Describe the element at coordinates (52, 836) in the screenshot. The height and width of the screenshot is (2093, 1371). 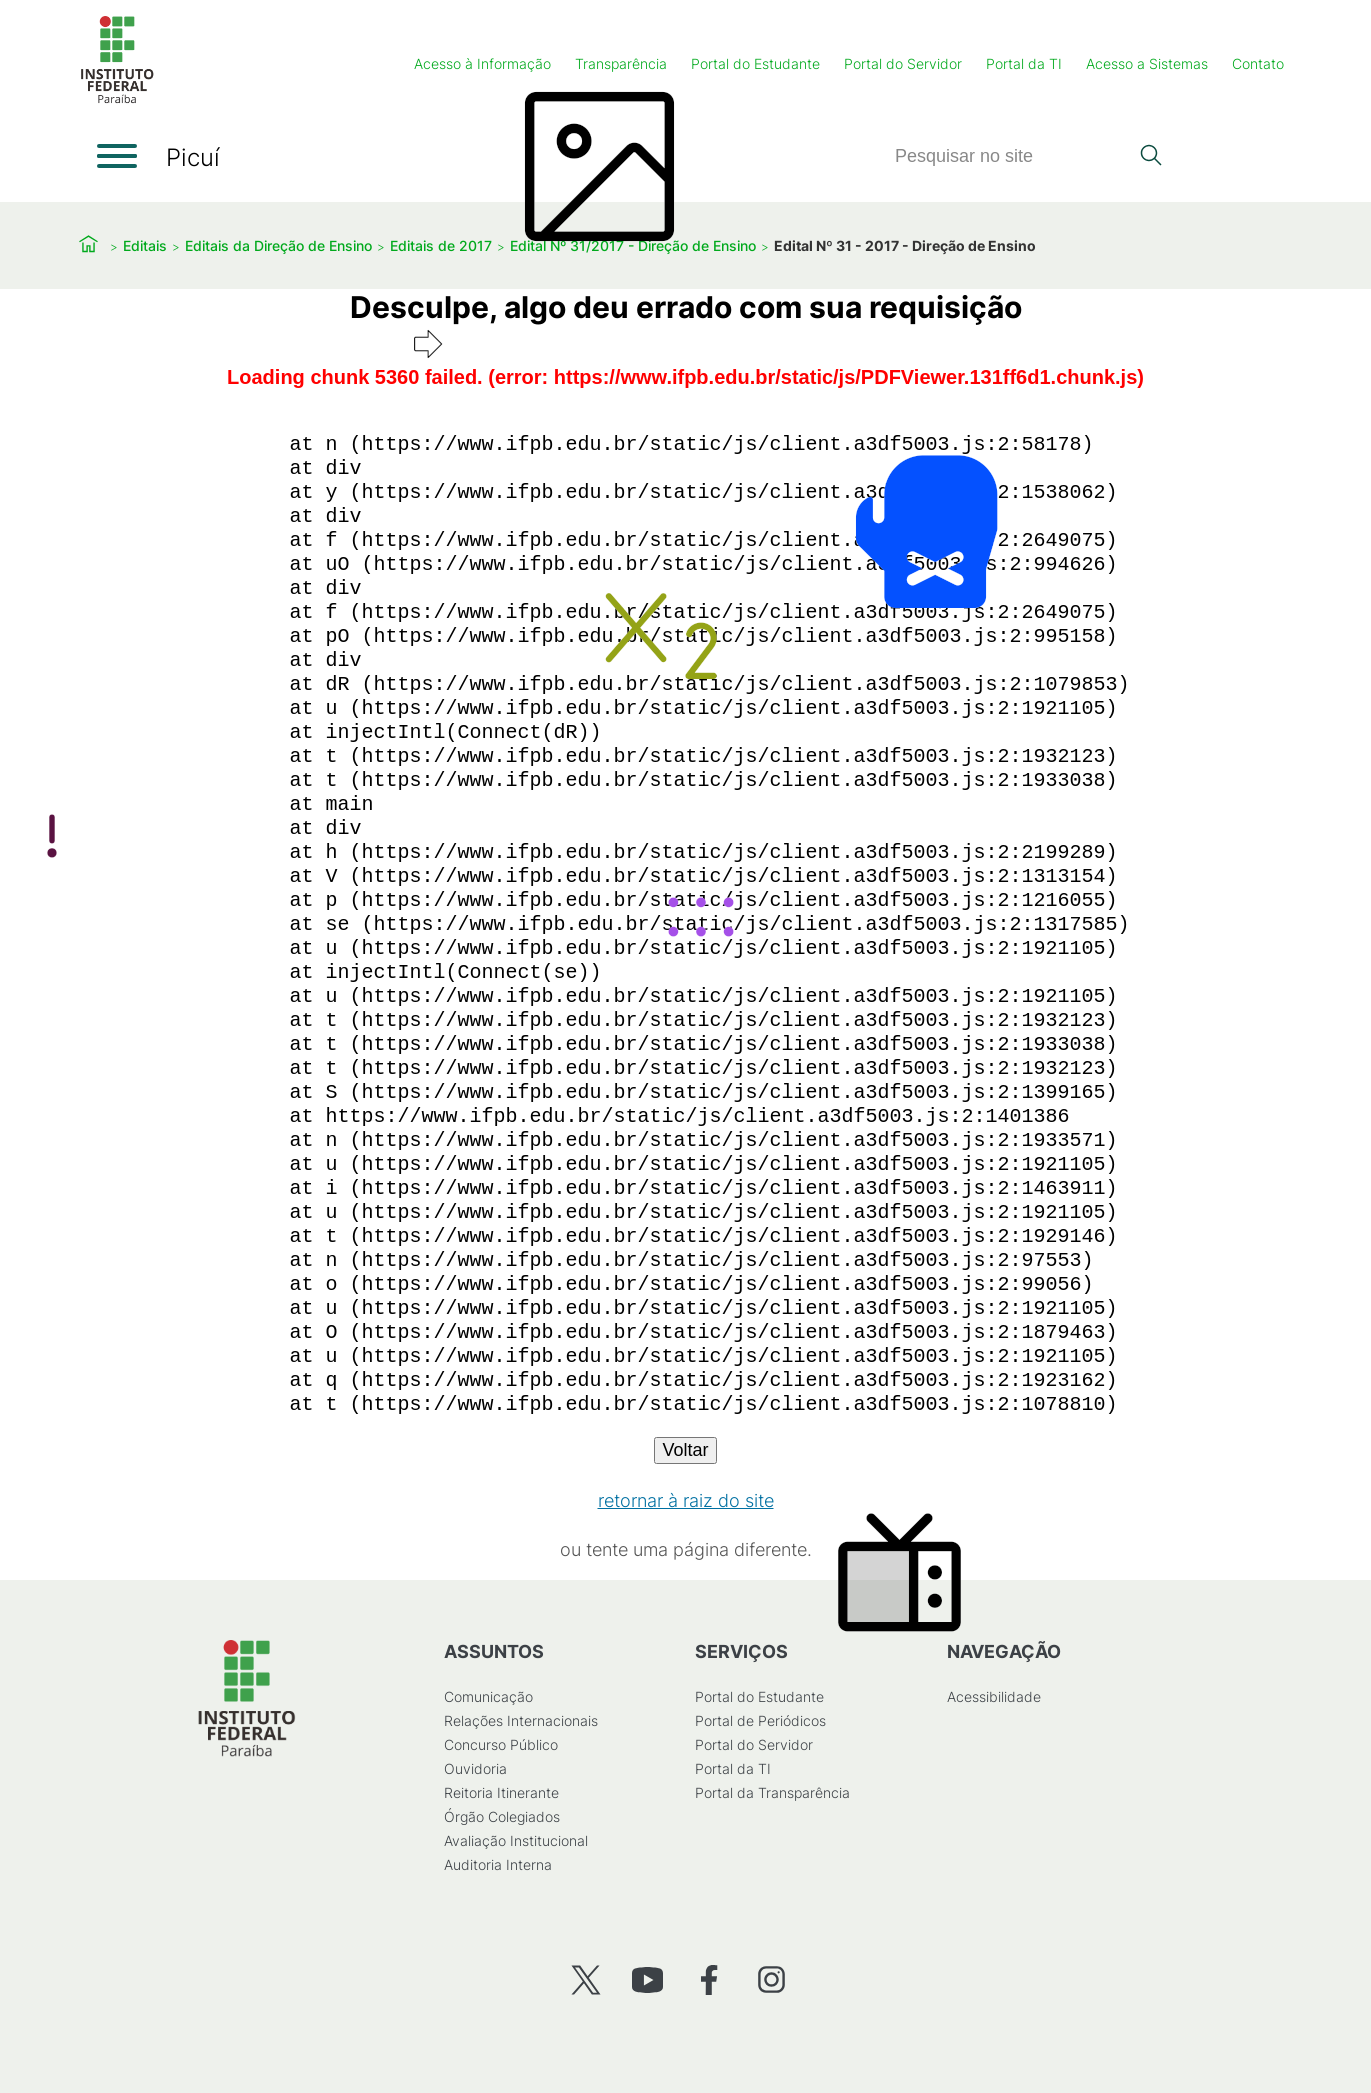
I see `indicates a warning or alert requiring attention` at that location.